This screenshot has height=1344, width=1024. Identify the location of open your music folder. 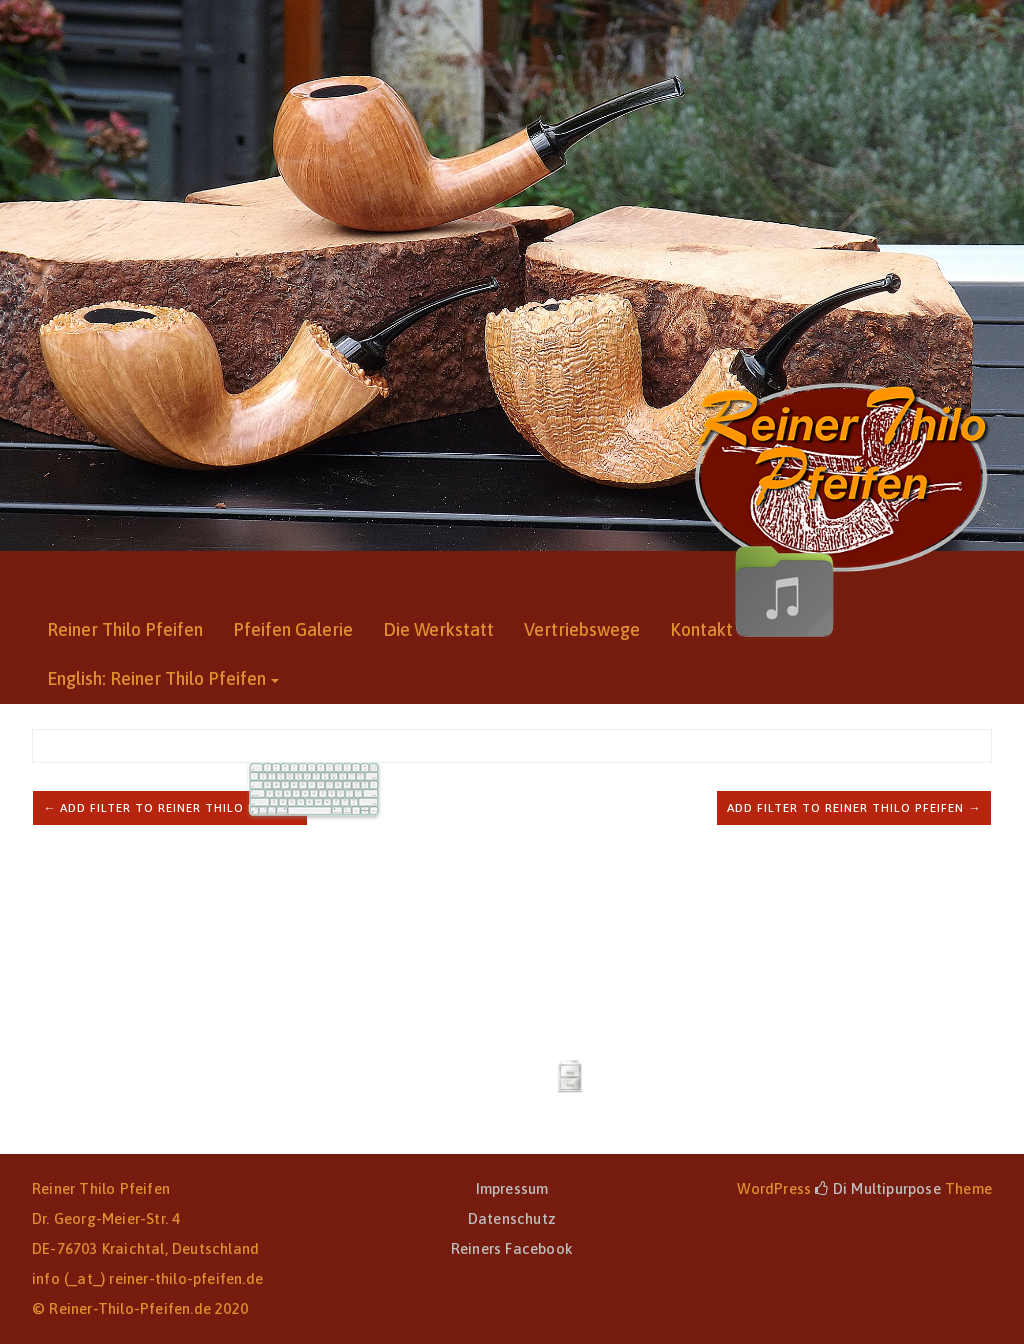
(784, 591).